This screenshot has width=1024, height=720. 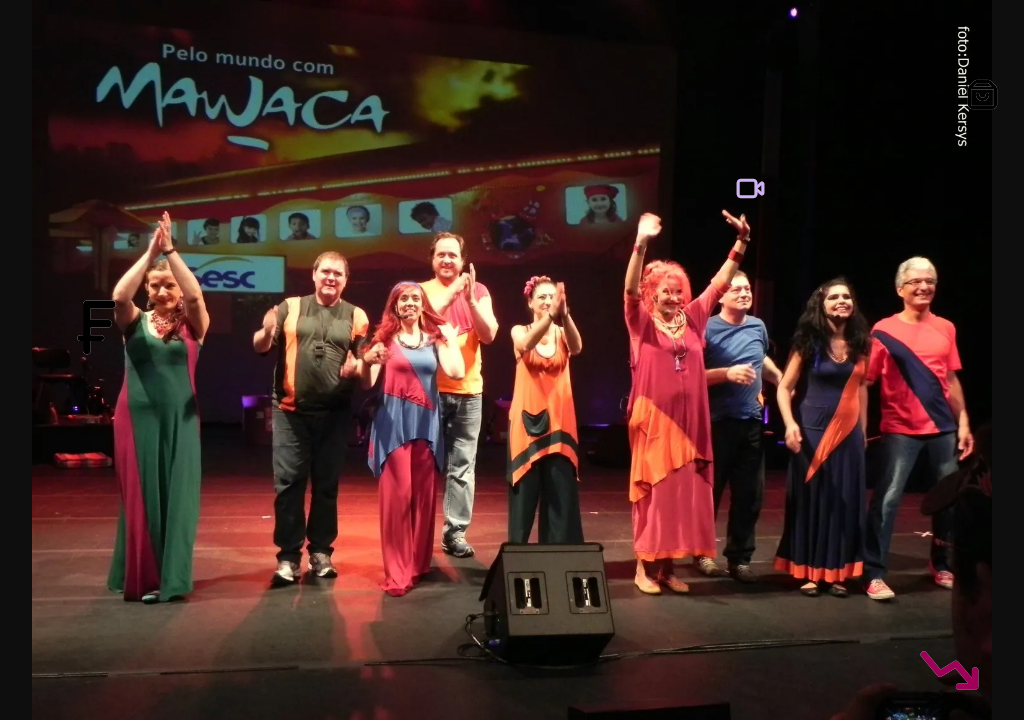 What do you see at coordinates (982, 94) in the screenshot?
I see `view your shopping bag` at bounding box center [982, 94].